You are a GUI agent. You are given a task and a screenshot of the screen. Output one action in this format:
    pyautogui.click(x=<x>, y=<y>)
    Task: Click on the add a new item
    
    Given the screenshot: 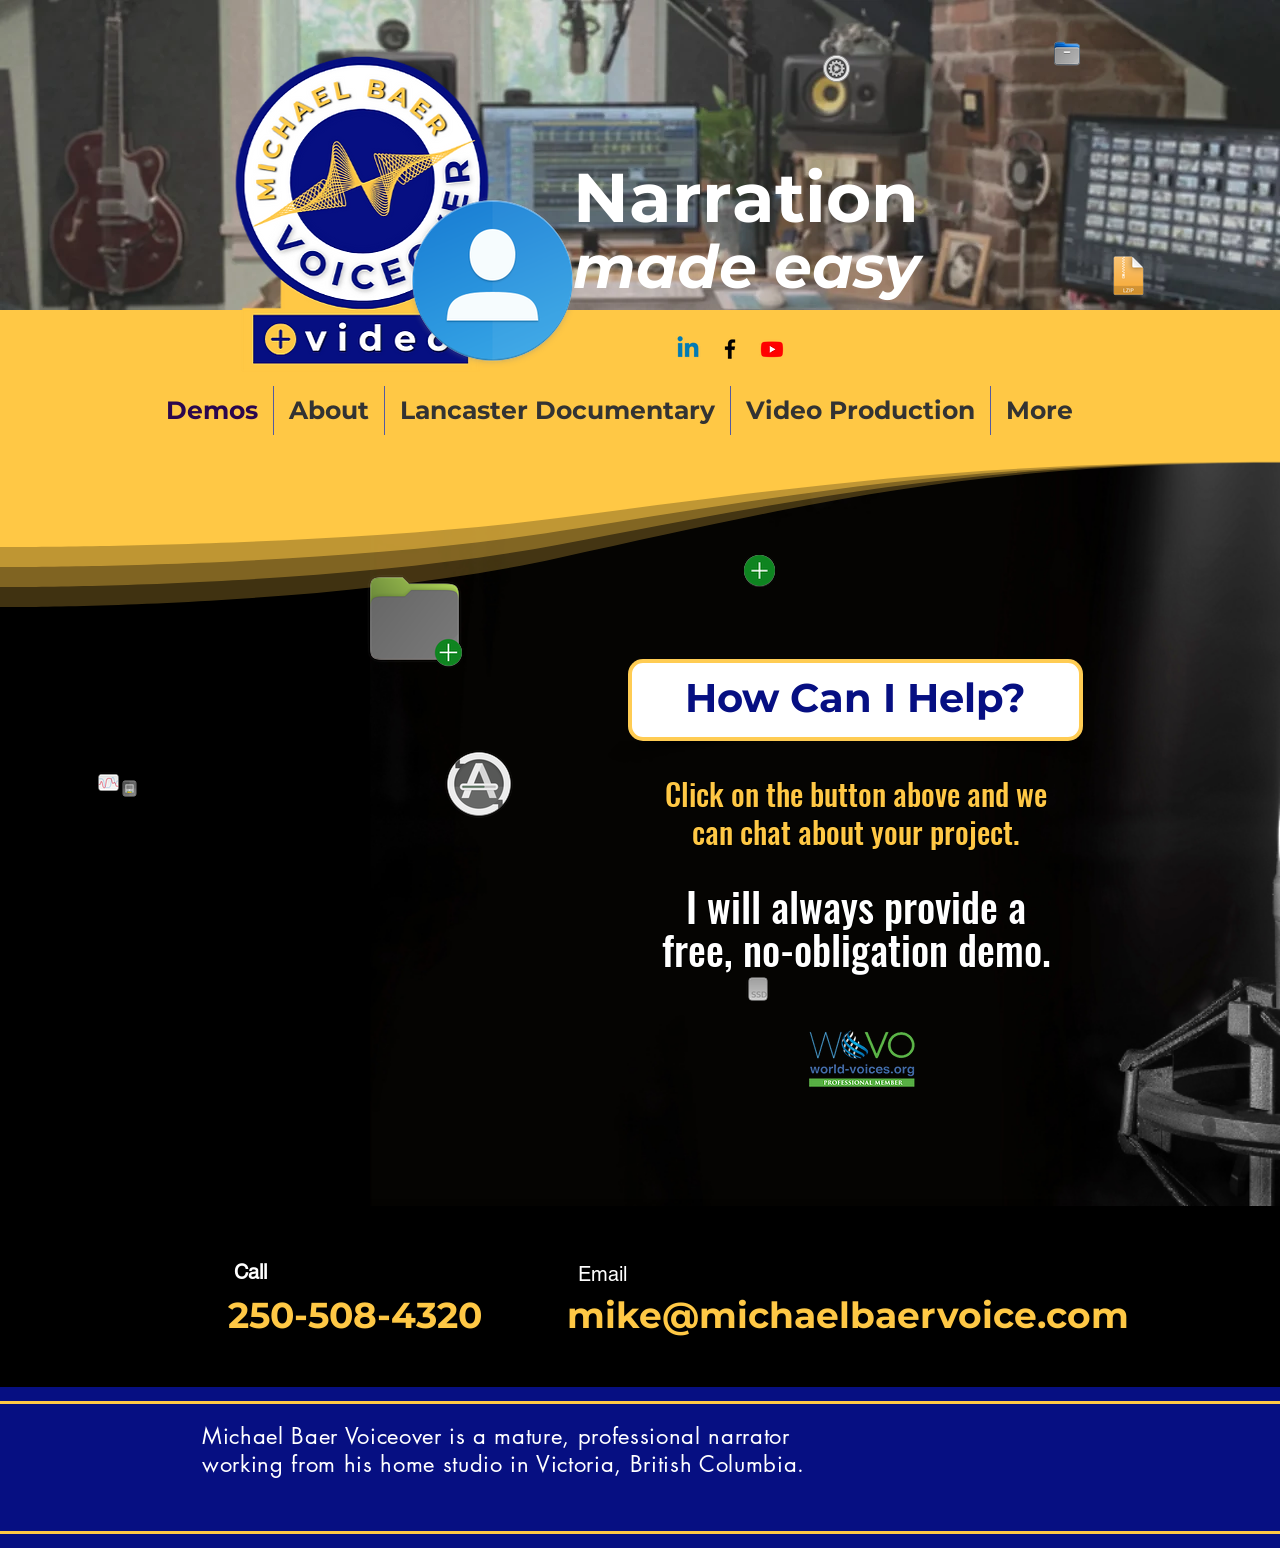 What is the action you would take?
    pyautogui.click(x=759, y=570)
    